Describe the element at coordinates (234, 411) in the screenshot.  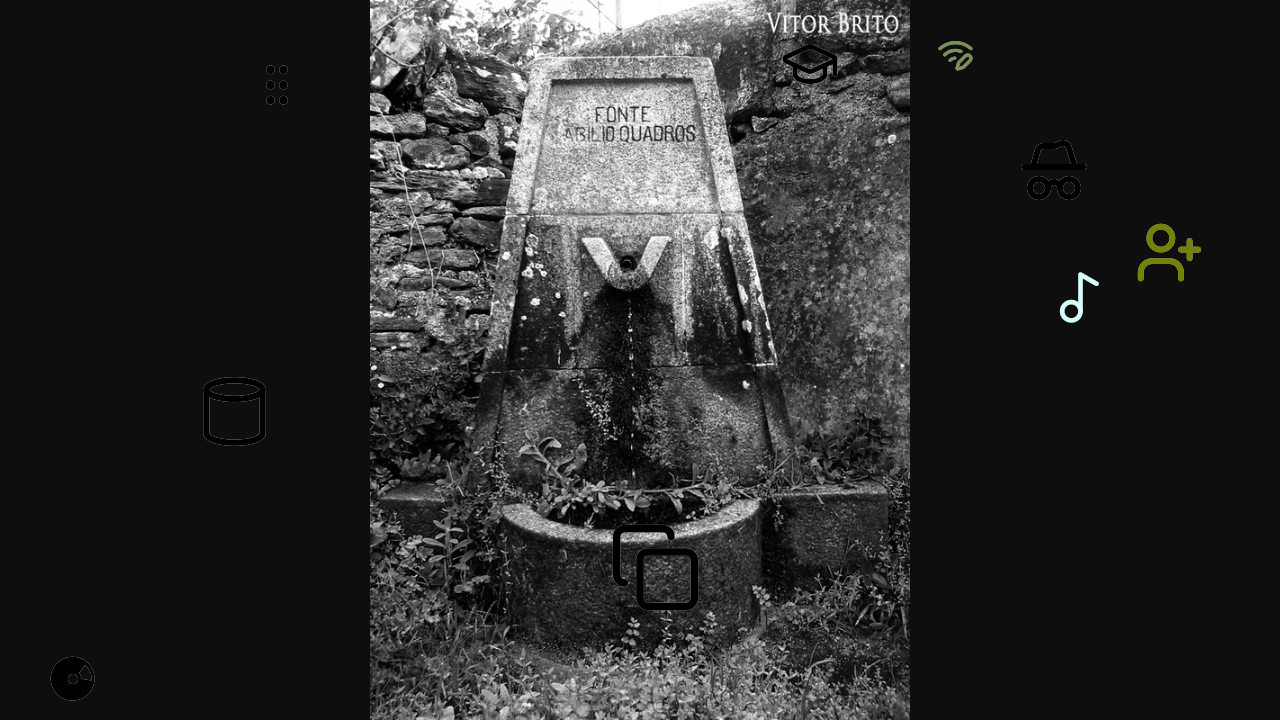
I see `represents a database or data storage` at that location.